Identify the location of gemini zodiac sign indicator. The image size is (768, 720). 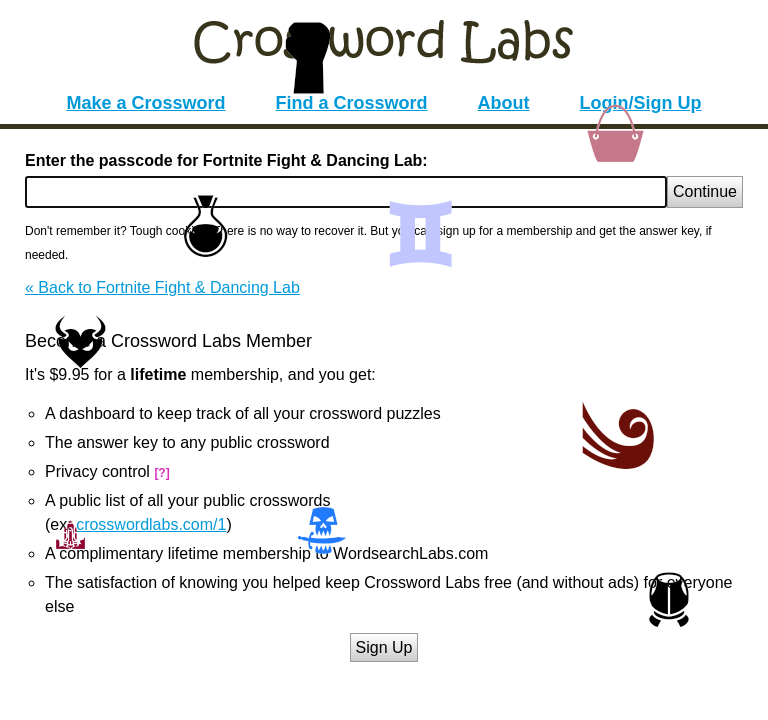
(421, 234).